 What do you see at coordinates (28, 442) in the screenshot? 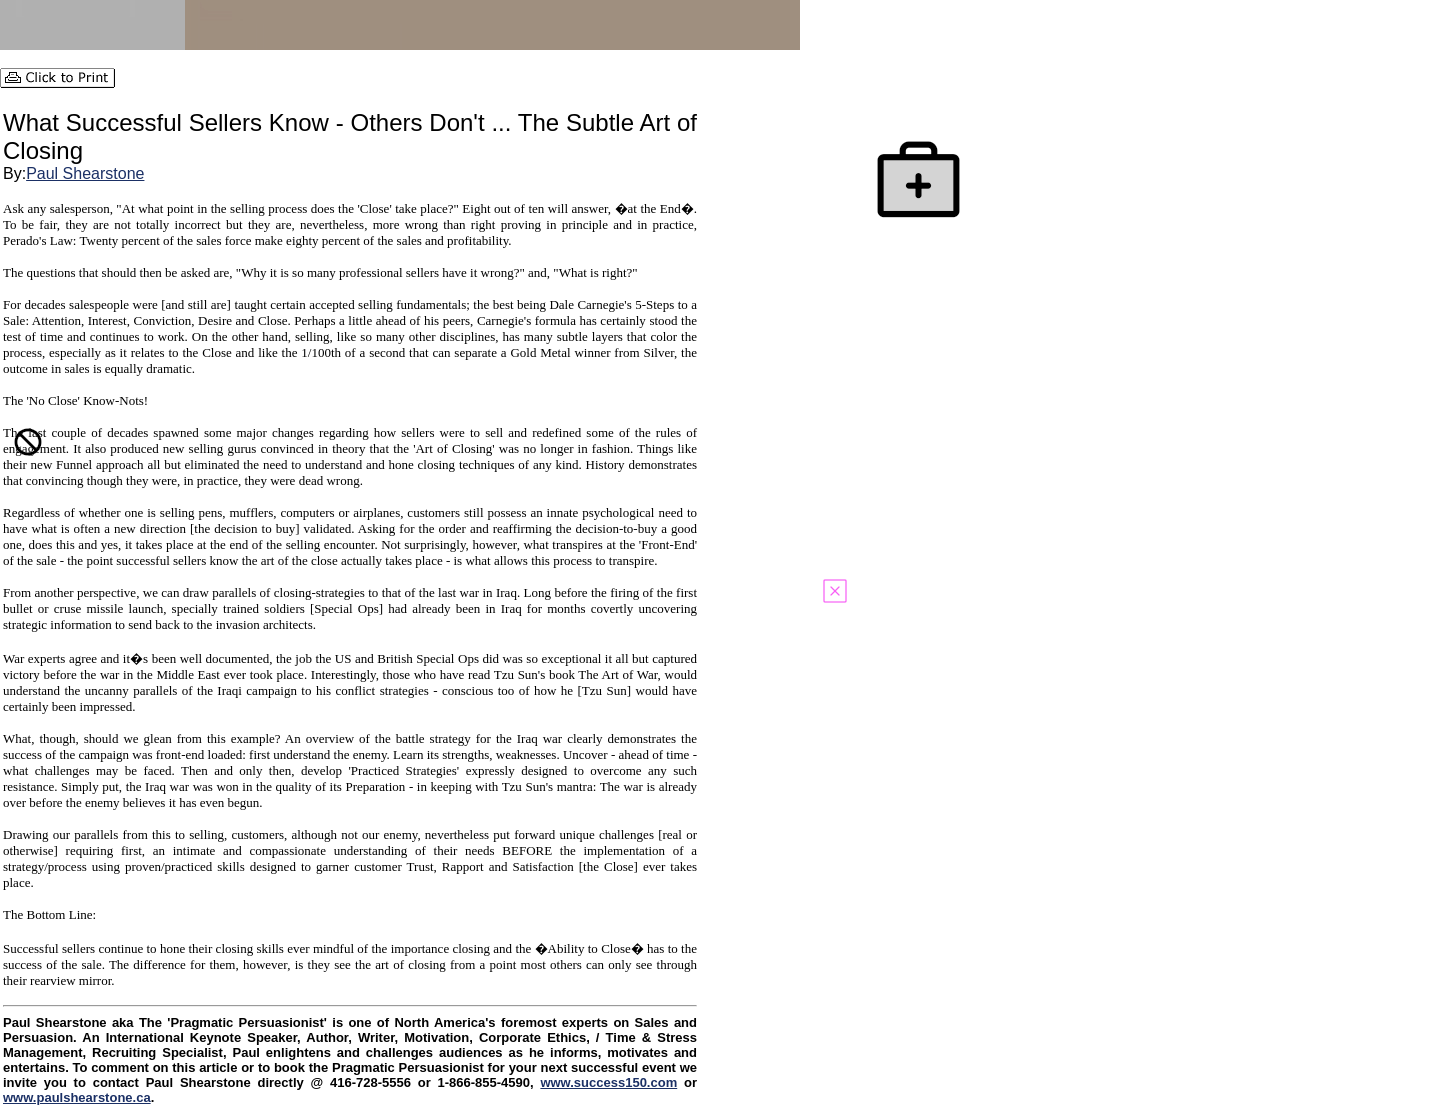
I see `indicates a prohibited or blocked action` at bounding box center [28, 442].